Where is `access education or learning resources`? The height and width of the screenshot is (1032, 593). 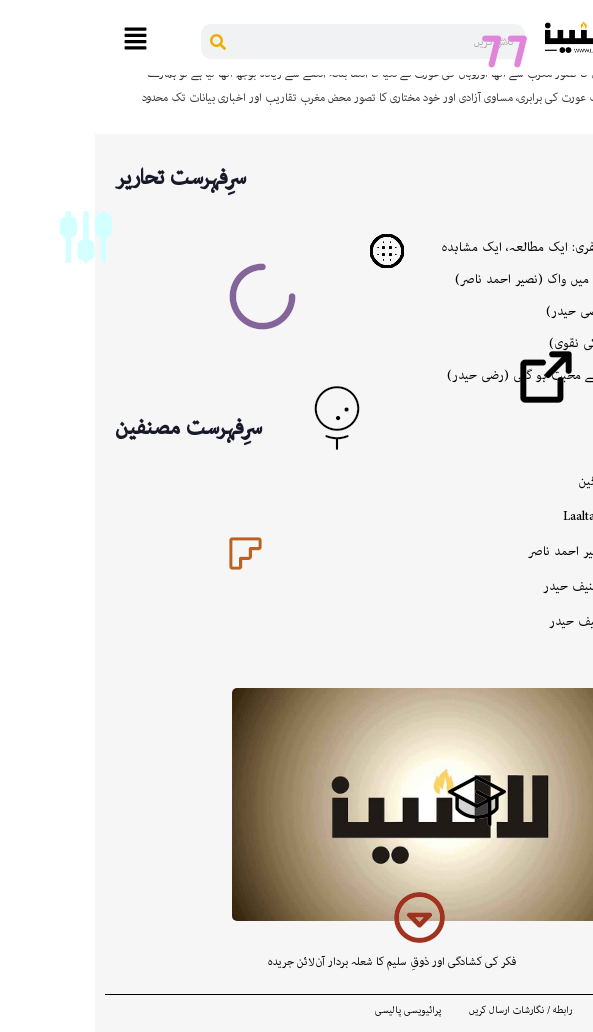
access education or learning resources is located at coordinates (477, 799).